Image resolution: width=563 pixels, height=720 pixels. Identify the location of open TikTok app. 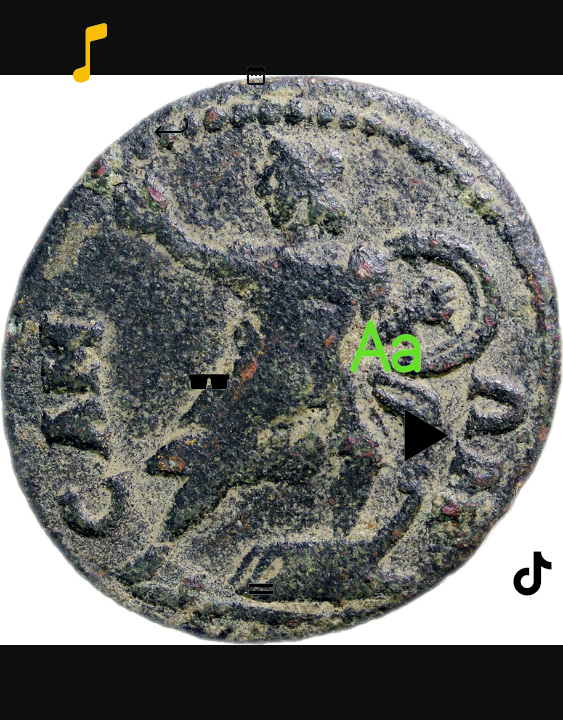
(532, 573).